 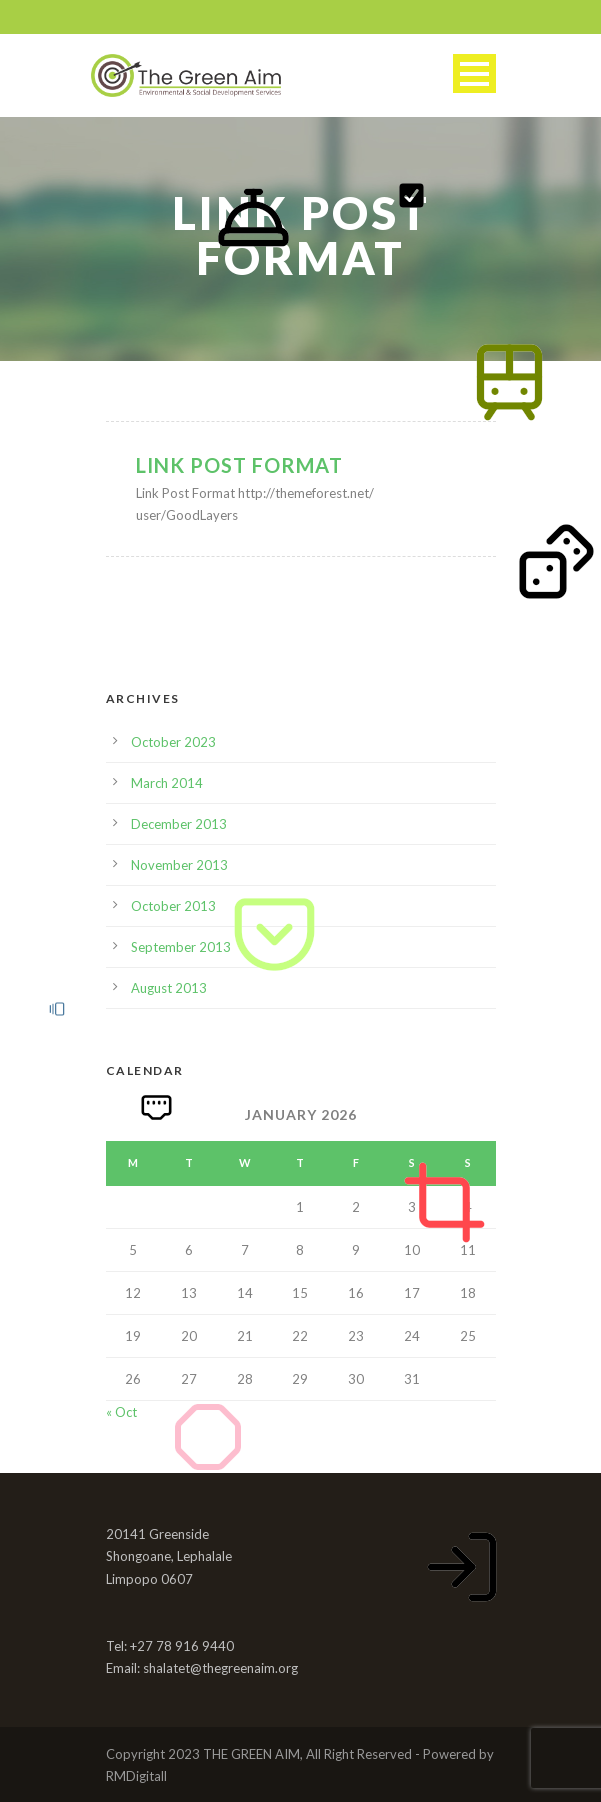 I want to click on sign in to your account, so click(x=462, y=1567).